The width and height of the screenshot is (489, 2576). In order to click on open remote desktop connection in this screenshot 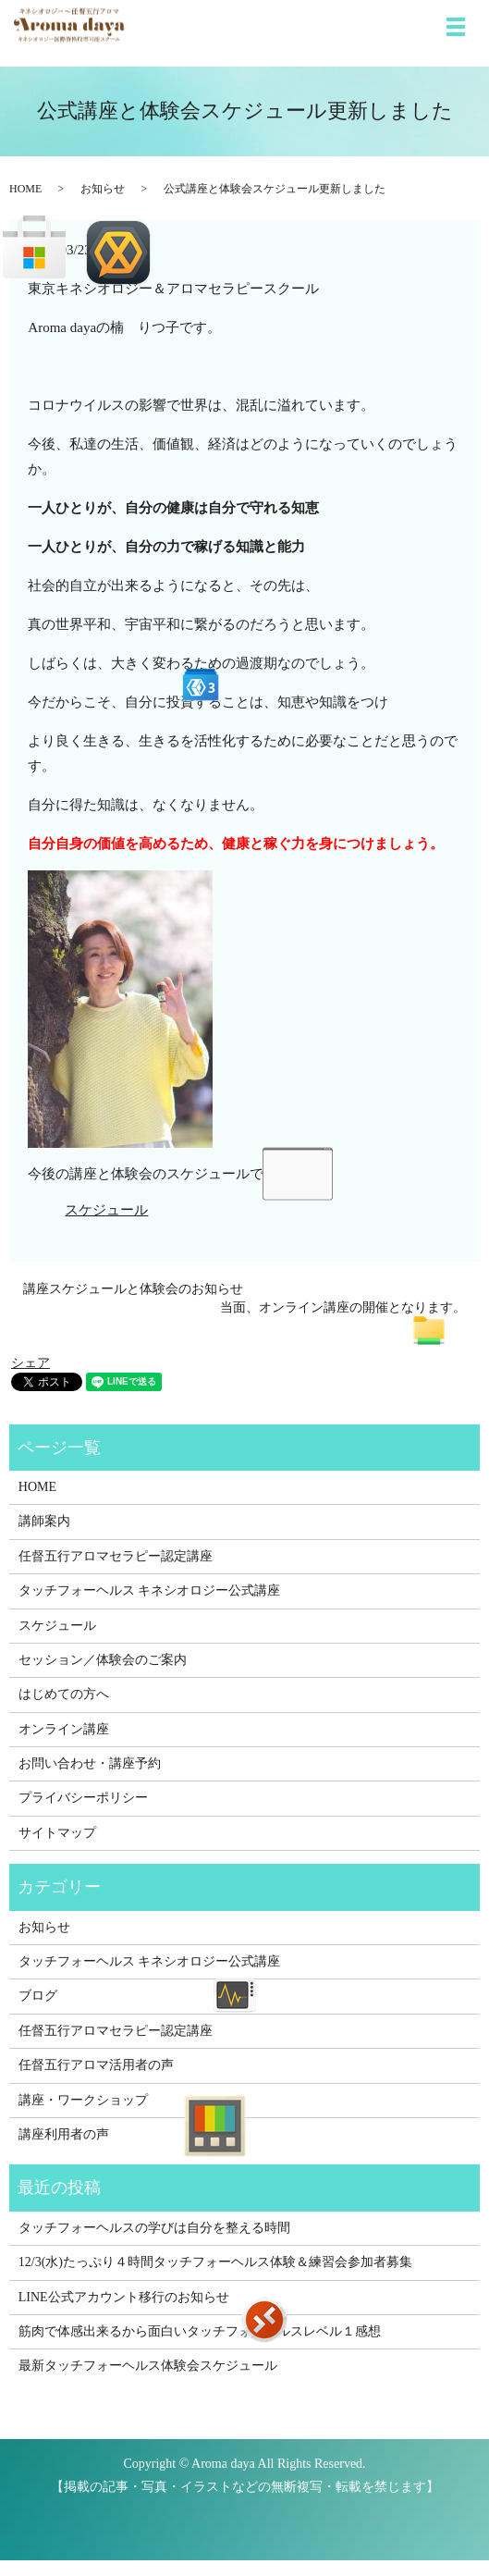, I will do `click(264, 2320)`.